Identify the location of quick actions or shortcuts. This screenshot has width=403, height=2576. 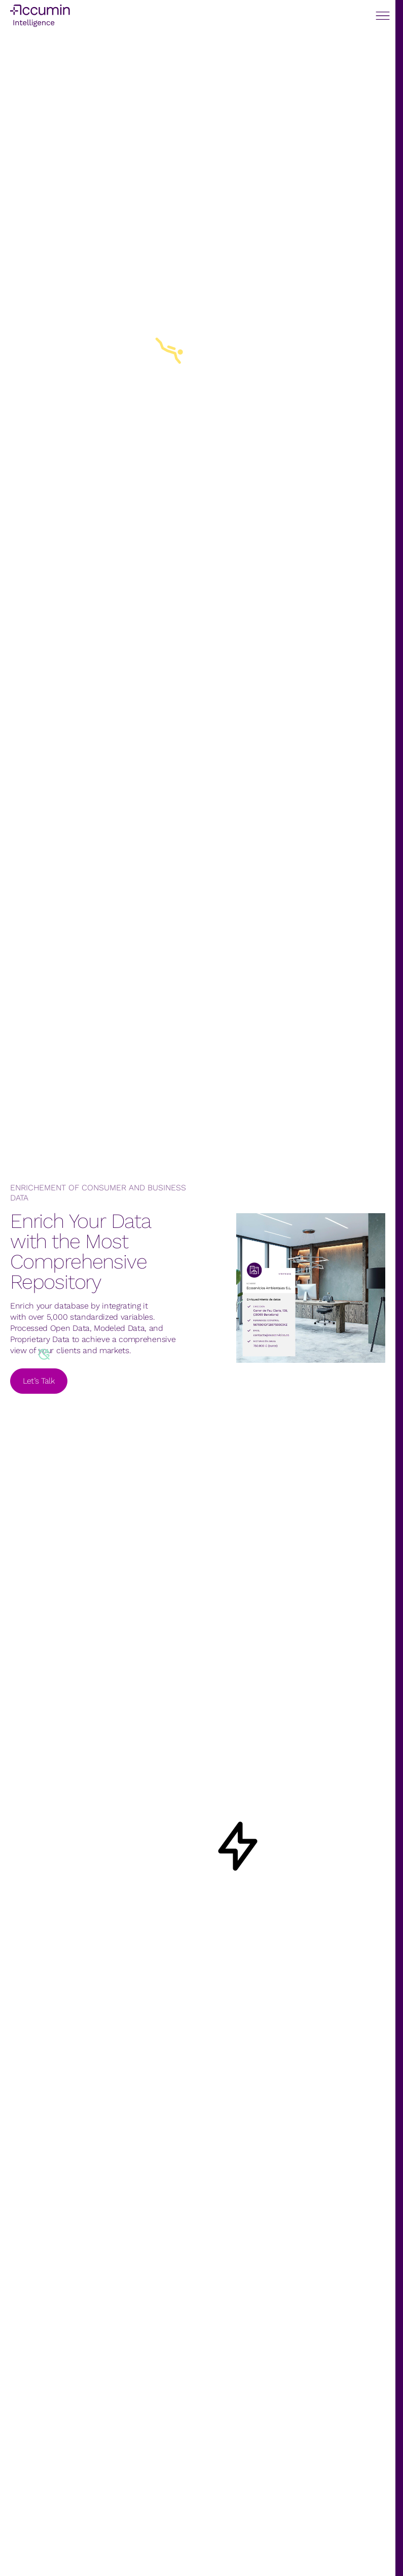
(238, 1846).